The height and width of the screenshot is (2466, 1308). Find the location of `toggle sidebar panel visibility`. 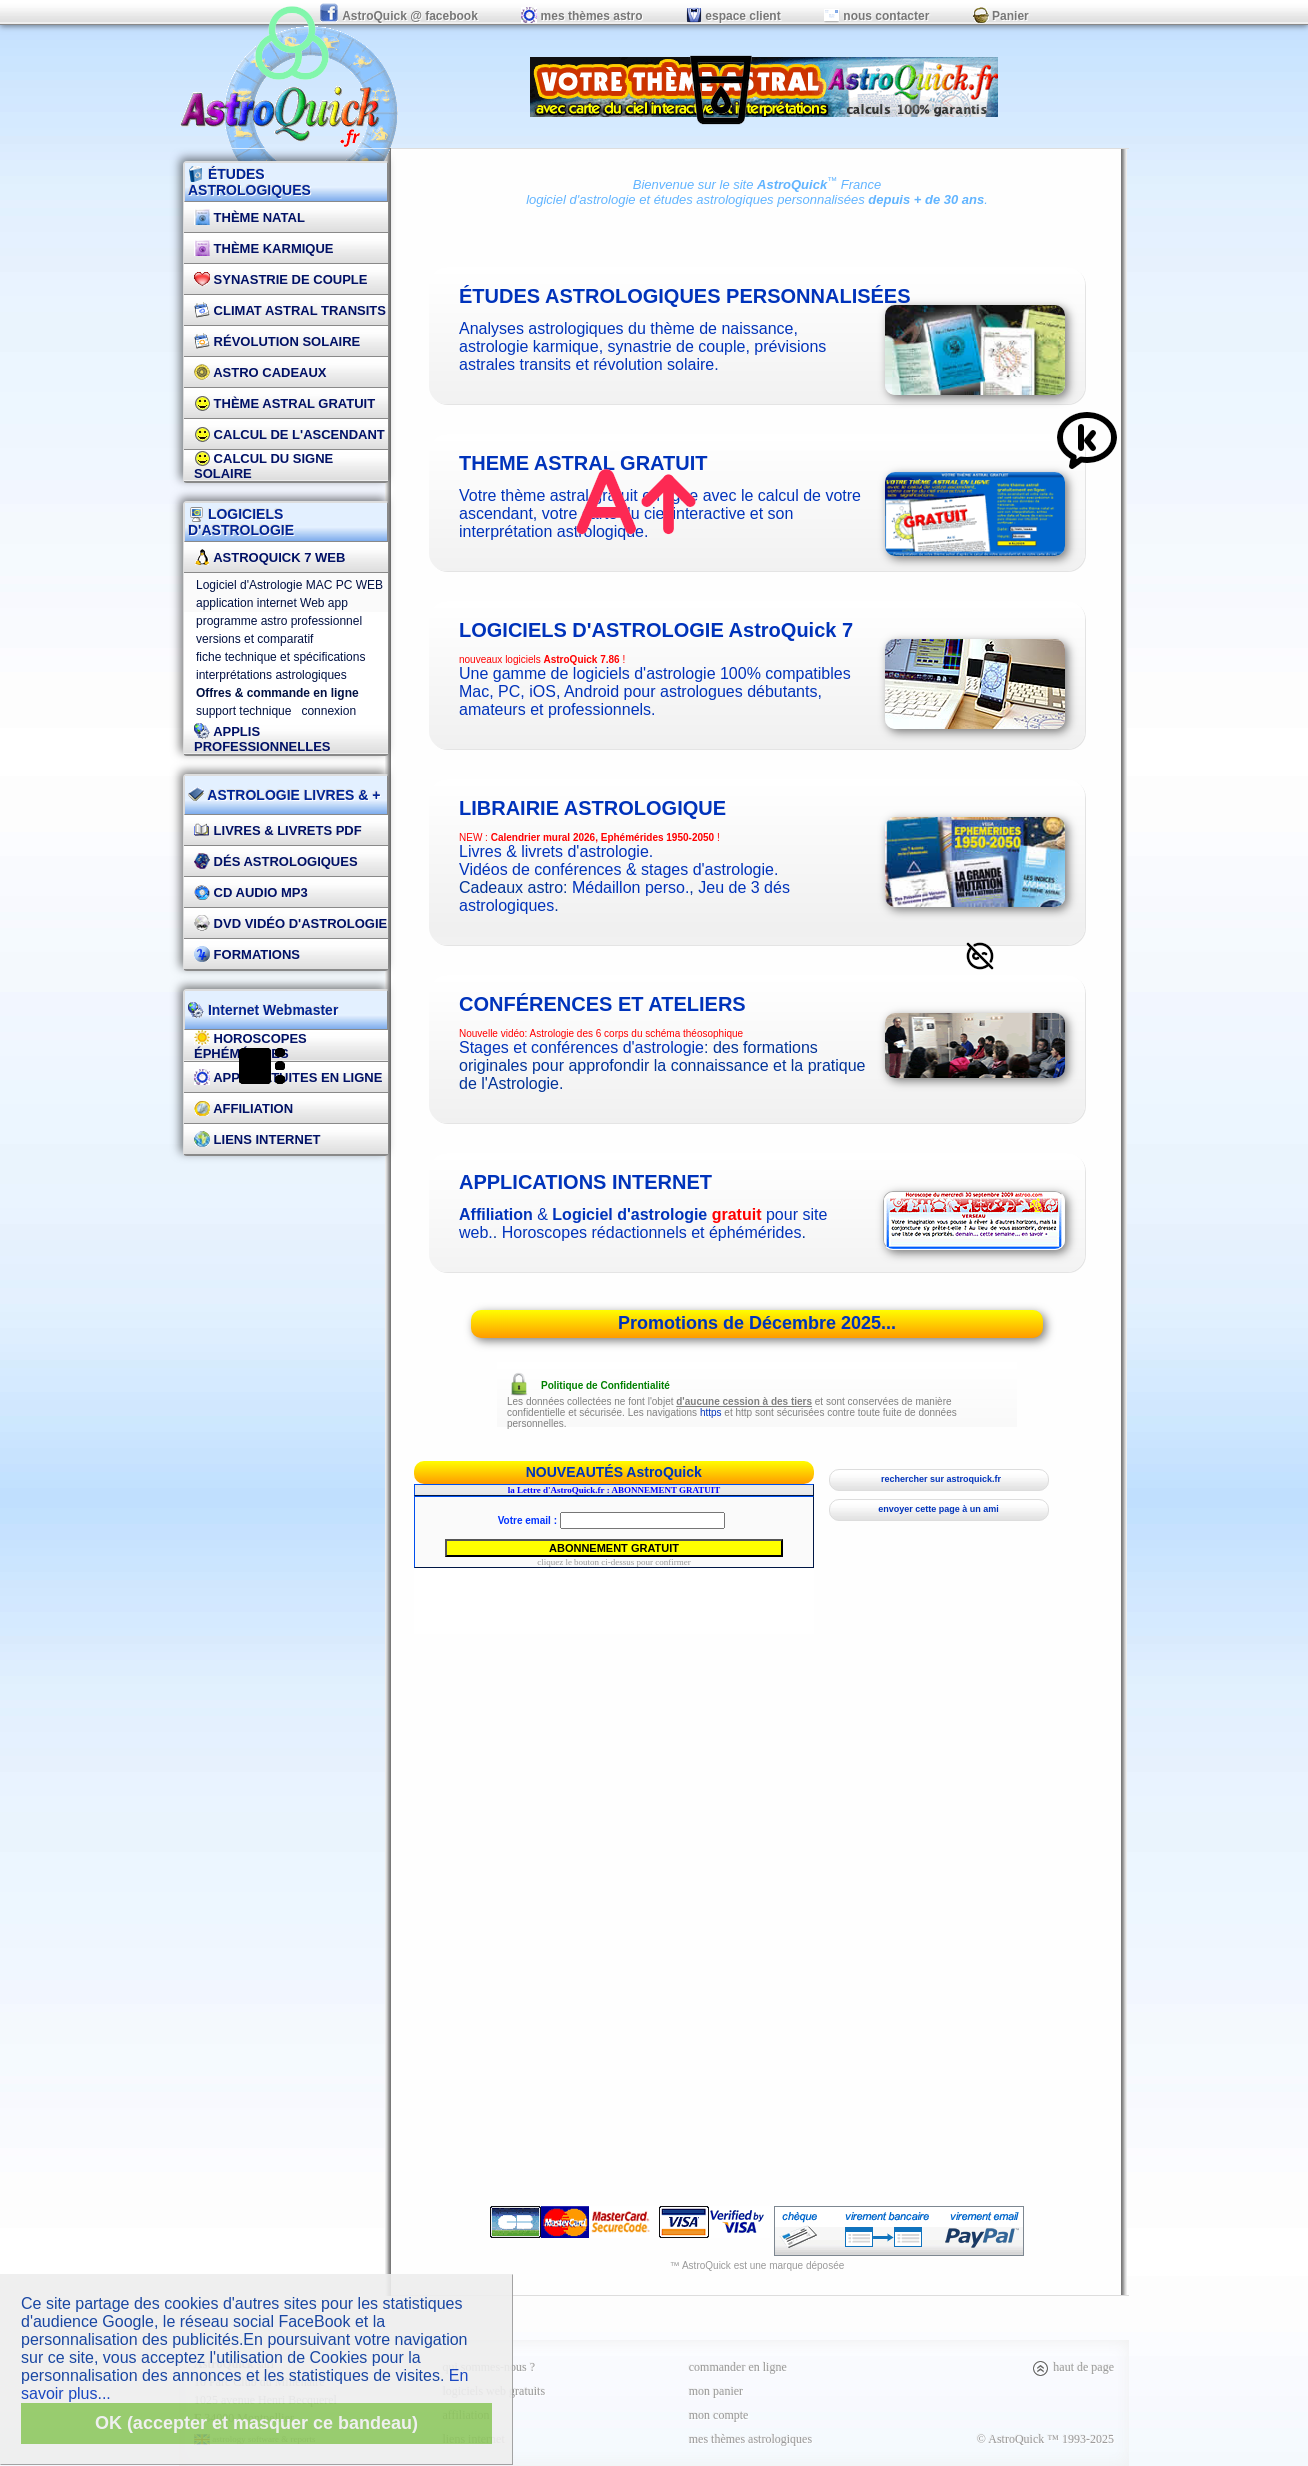

toggle sidebar panel visibility is located at coordinates (262, 1066).